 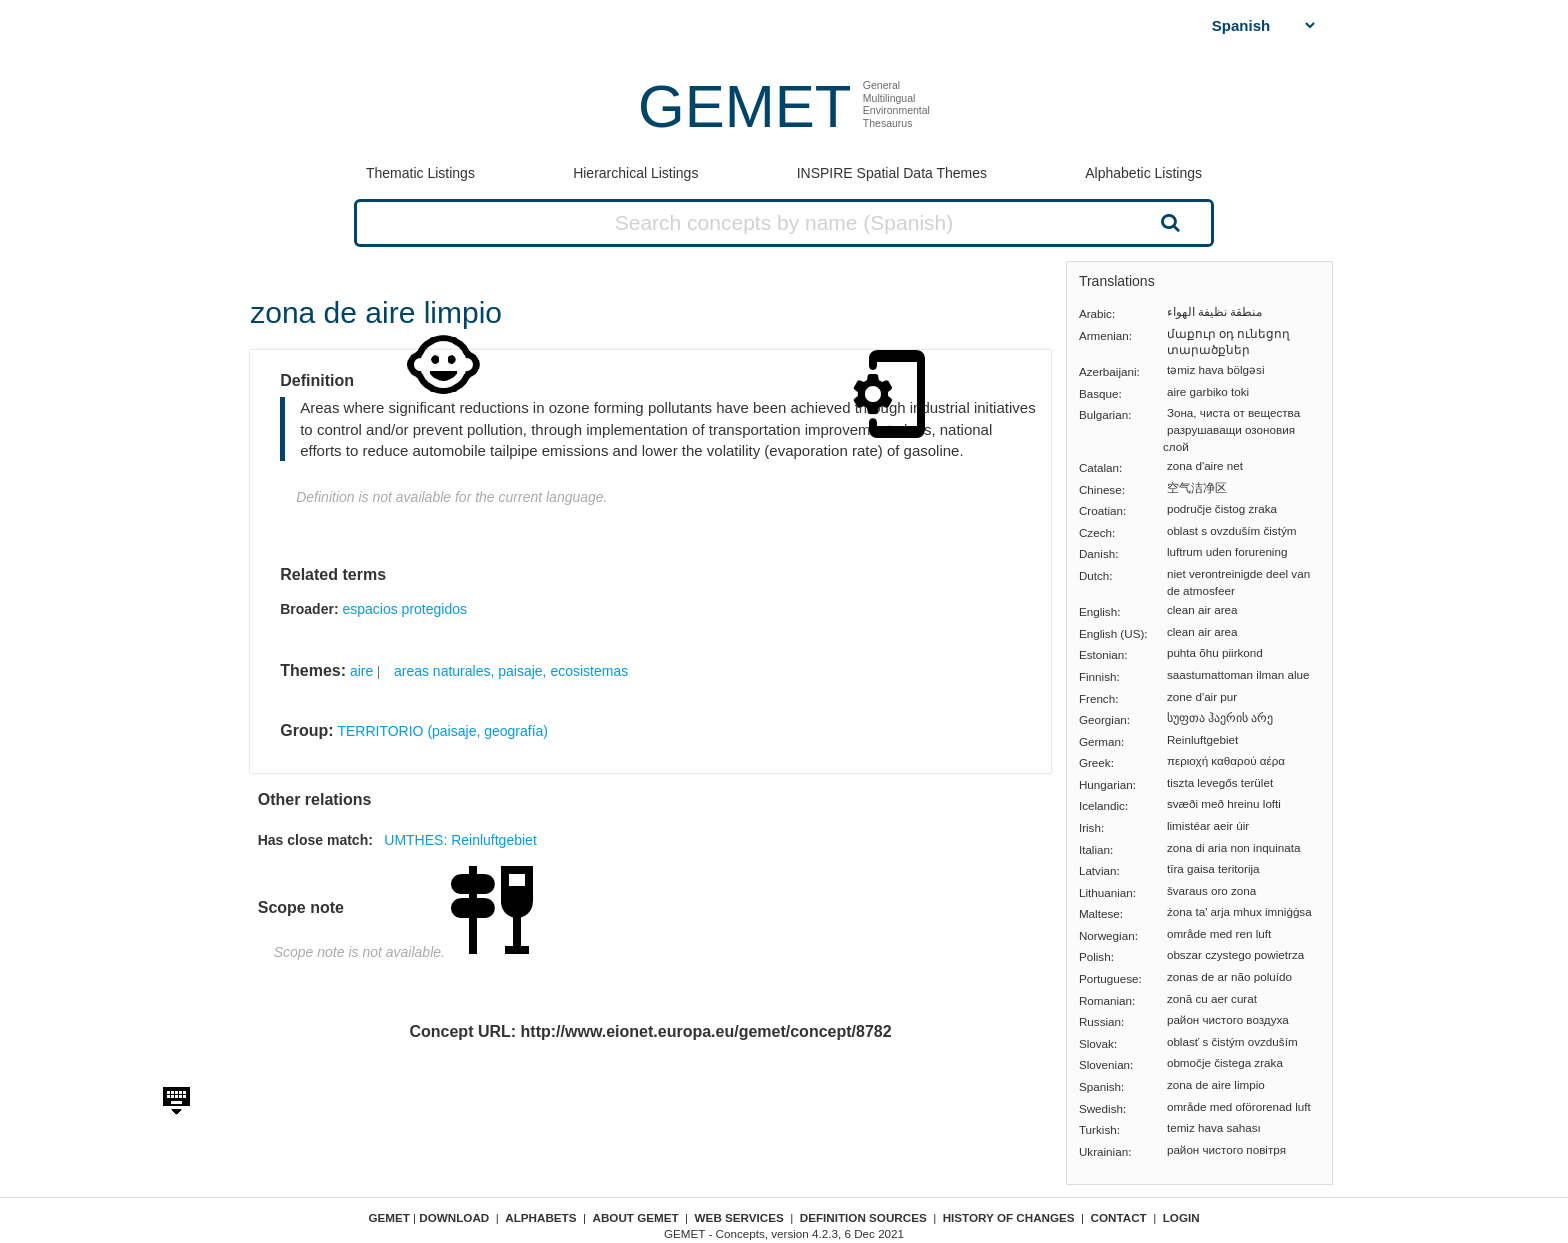 What do you see at coordinates (889, 394) in the screenshot?
I see `configure device connection settings` at bounding box center [889, 394].